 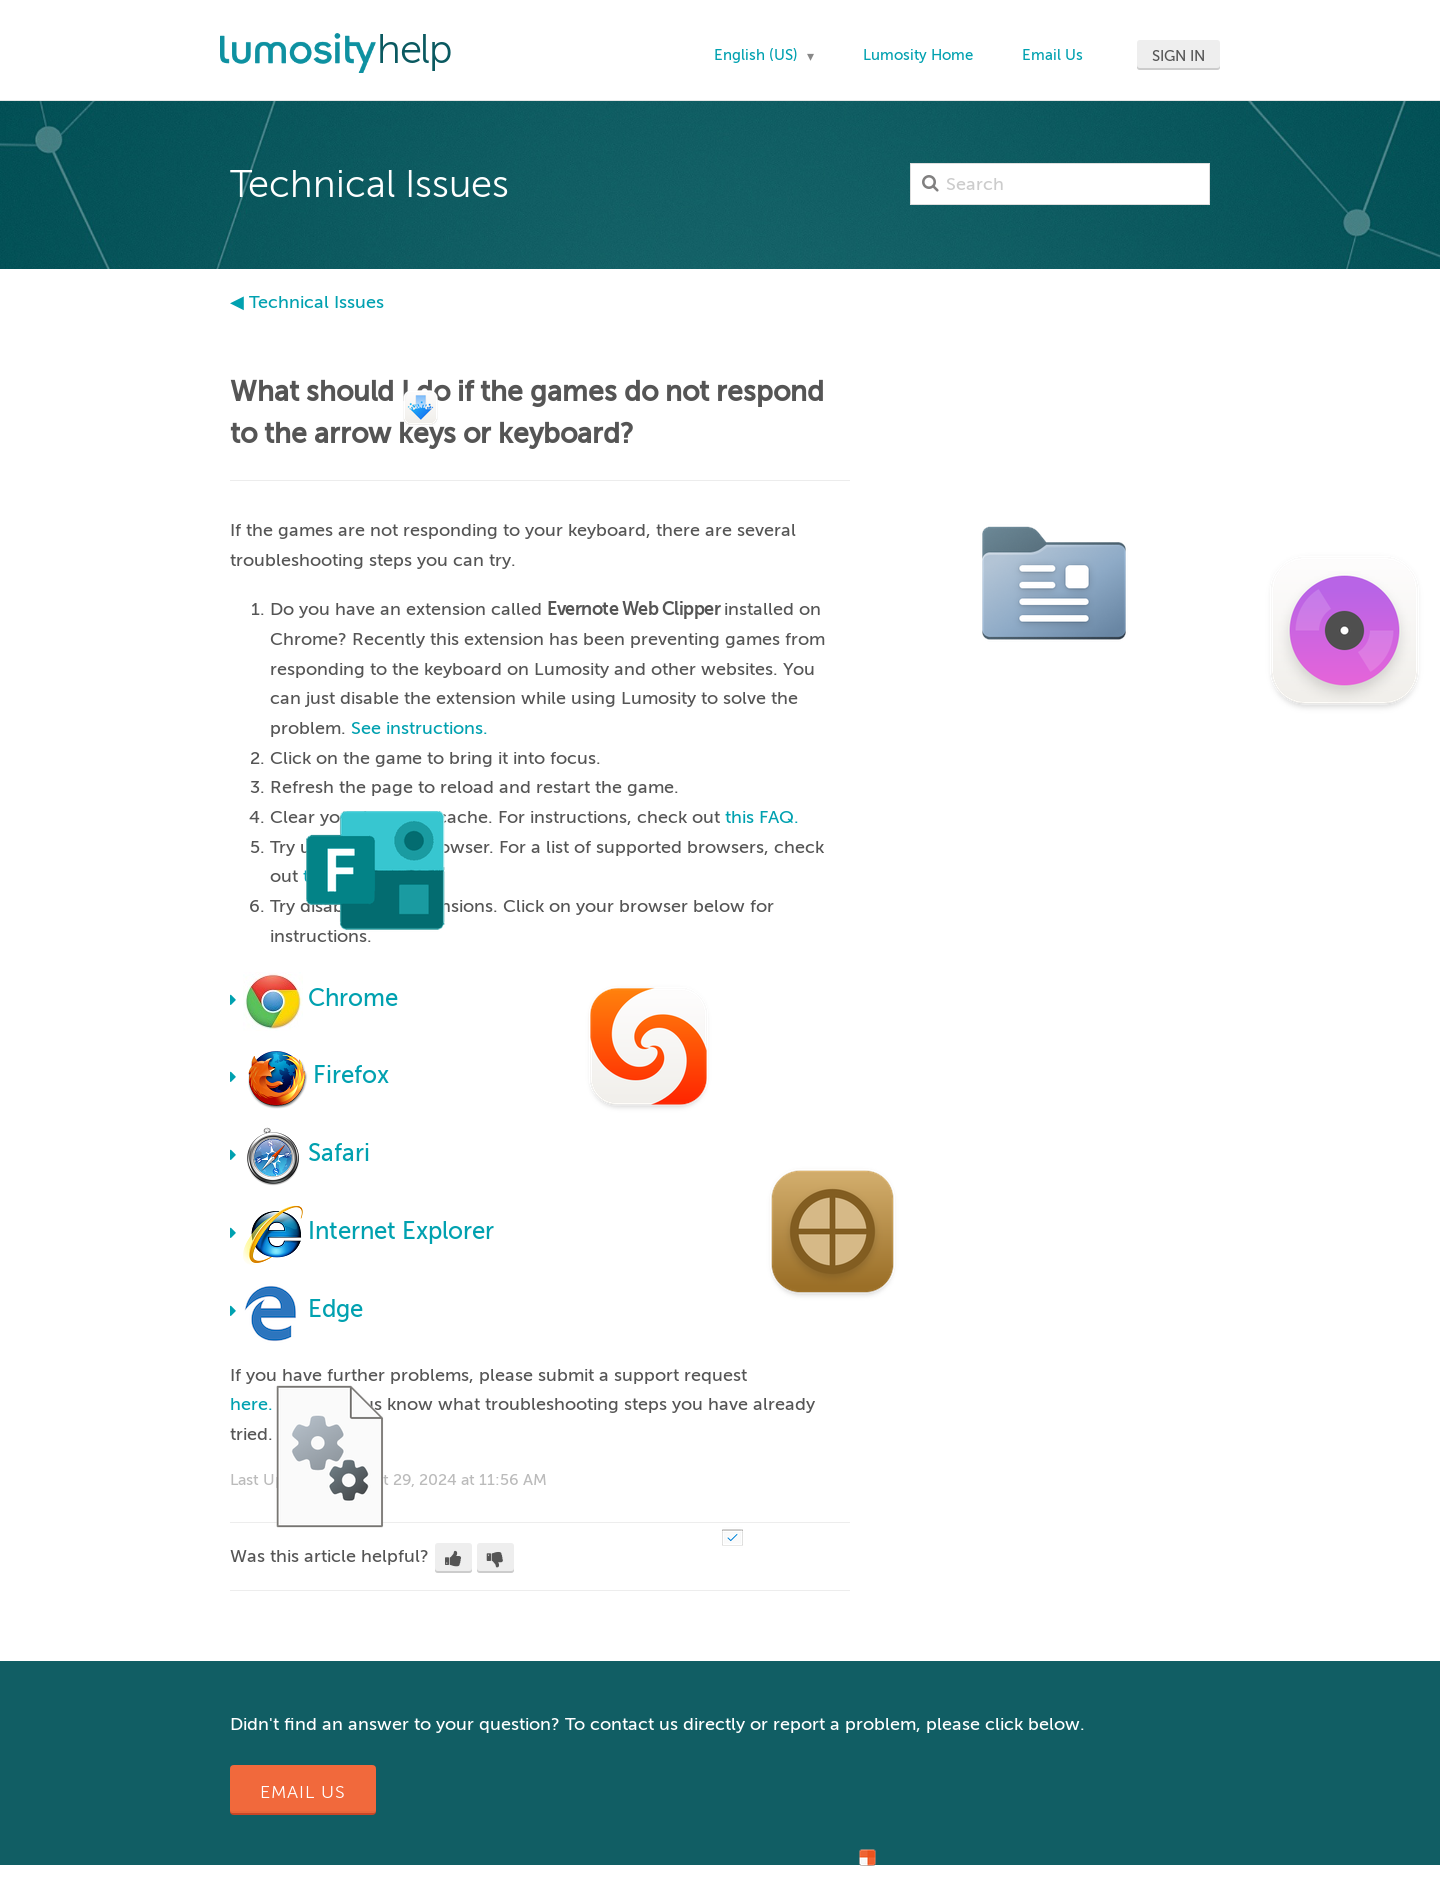 I want to click on open ktorrent to manage torrent downloads, so click(x=420, y=407).